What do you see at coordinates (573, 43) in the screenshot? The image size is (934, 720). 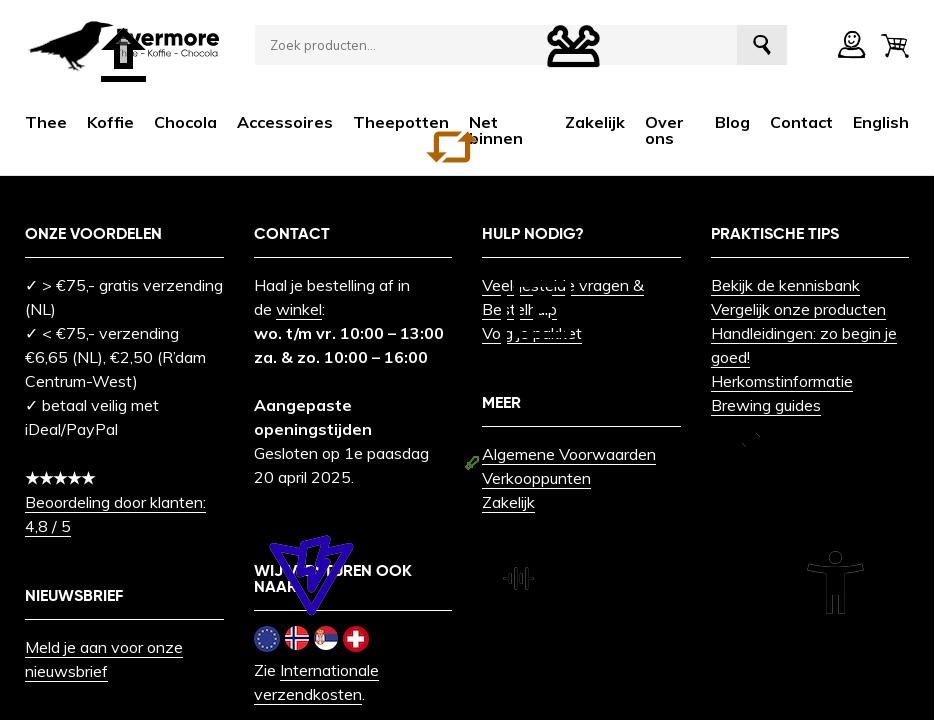 I see `access pet feeding schedule` at bounding box center [573, 43].